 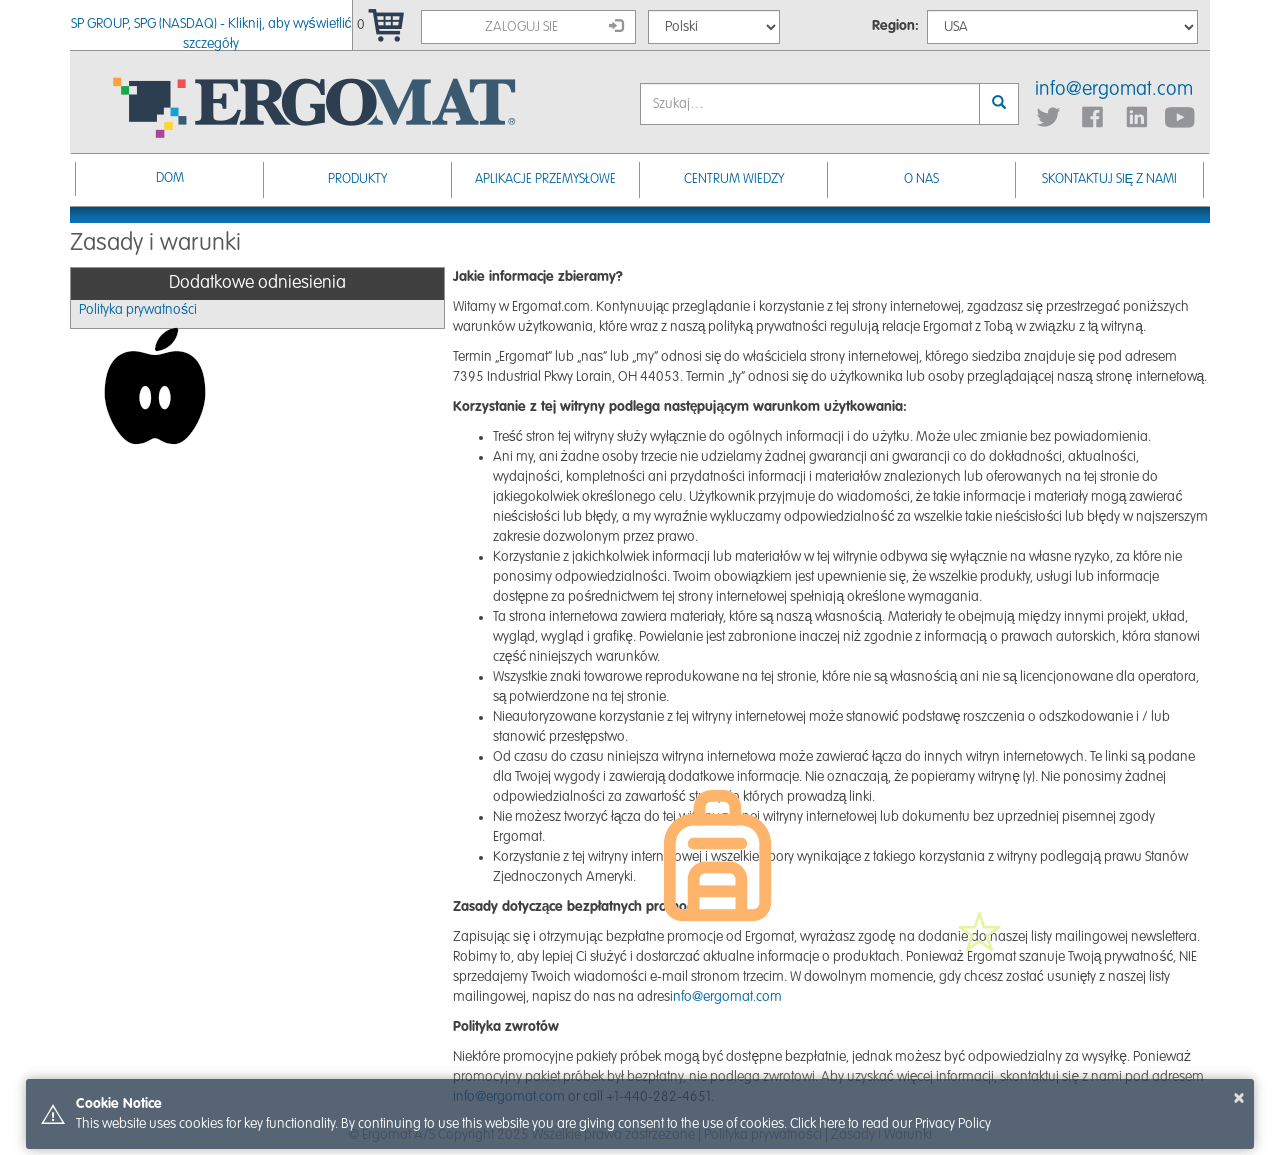 I want to click on view nutrition information, so click(x=155, y=386).